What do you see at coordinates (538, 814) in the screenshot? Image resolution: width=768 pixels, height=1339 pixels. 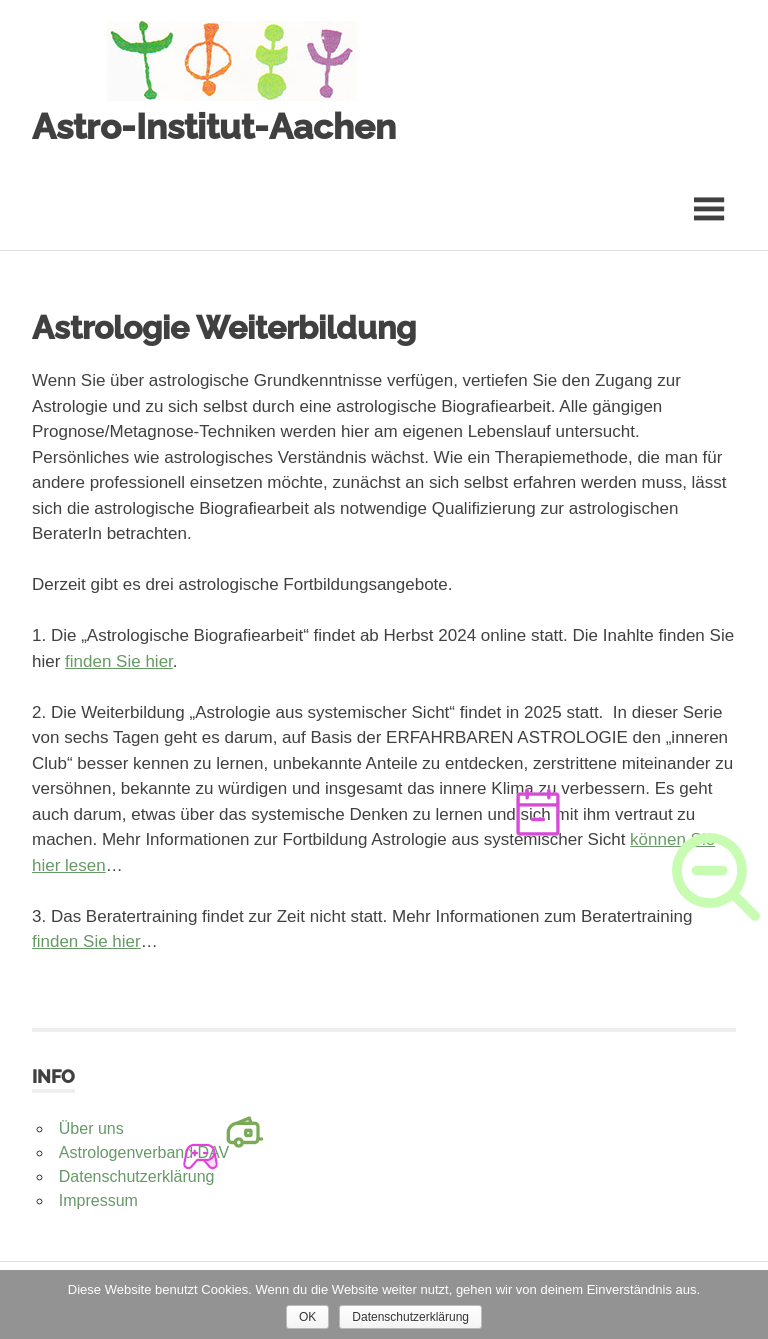 I see `remove an event from calendar` at bounding box center [538, 814].